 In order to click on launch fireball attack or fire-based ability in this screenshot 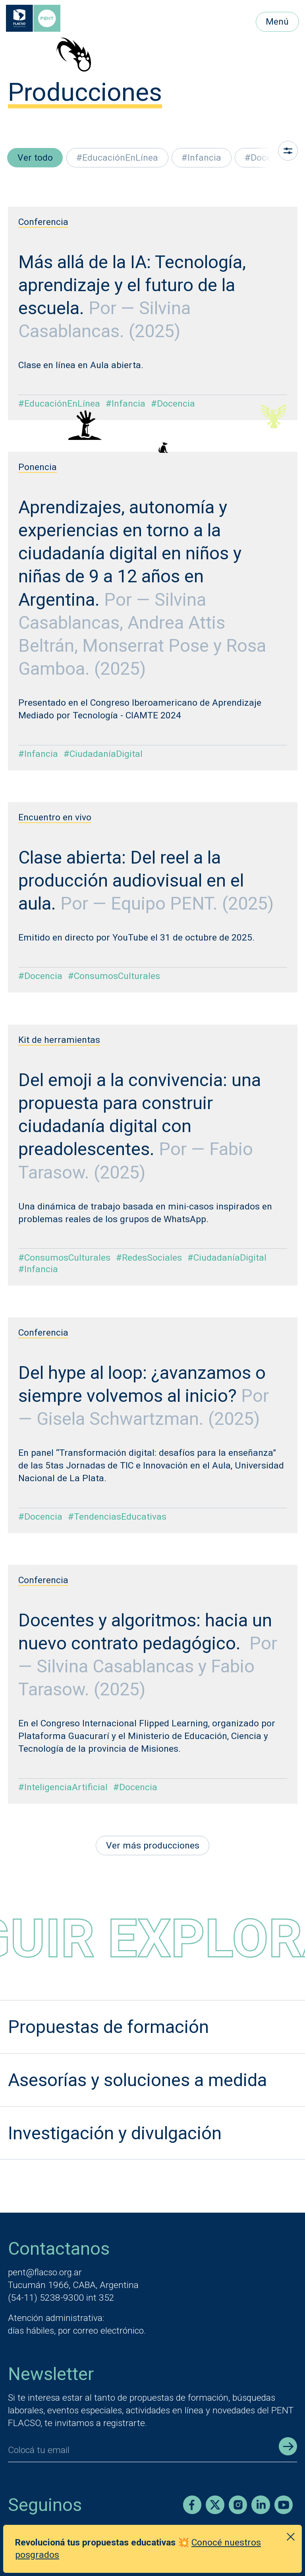, I will do `click(74, 55)`.